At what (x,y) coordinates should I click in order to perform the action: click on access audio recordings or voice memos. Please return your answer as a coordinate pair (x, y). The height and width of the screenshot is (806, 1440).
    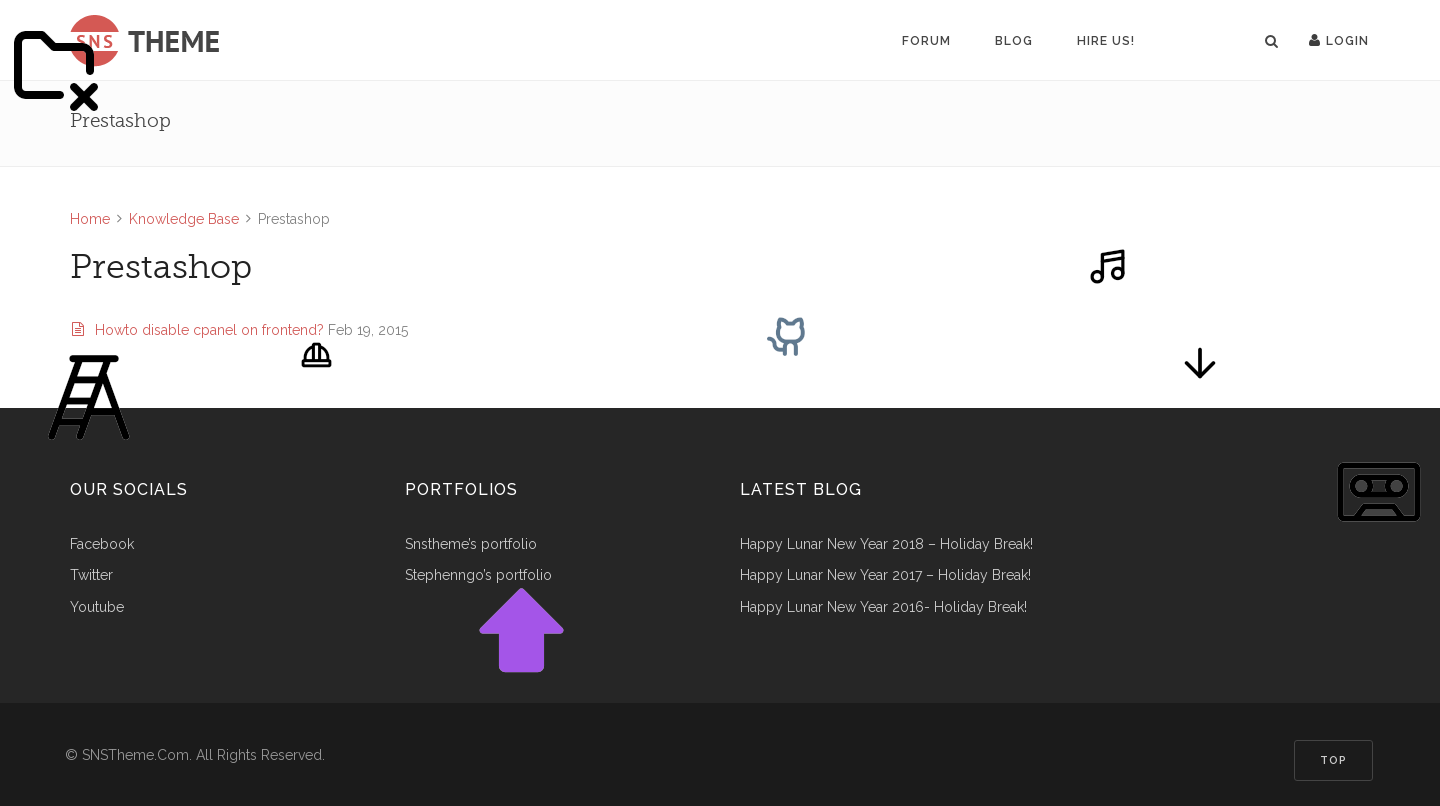
    Looking at the image, I should click on (1379, 492).